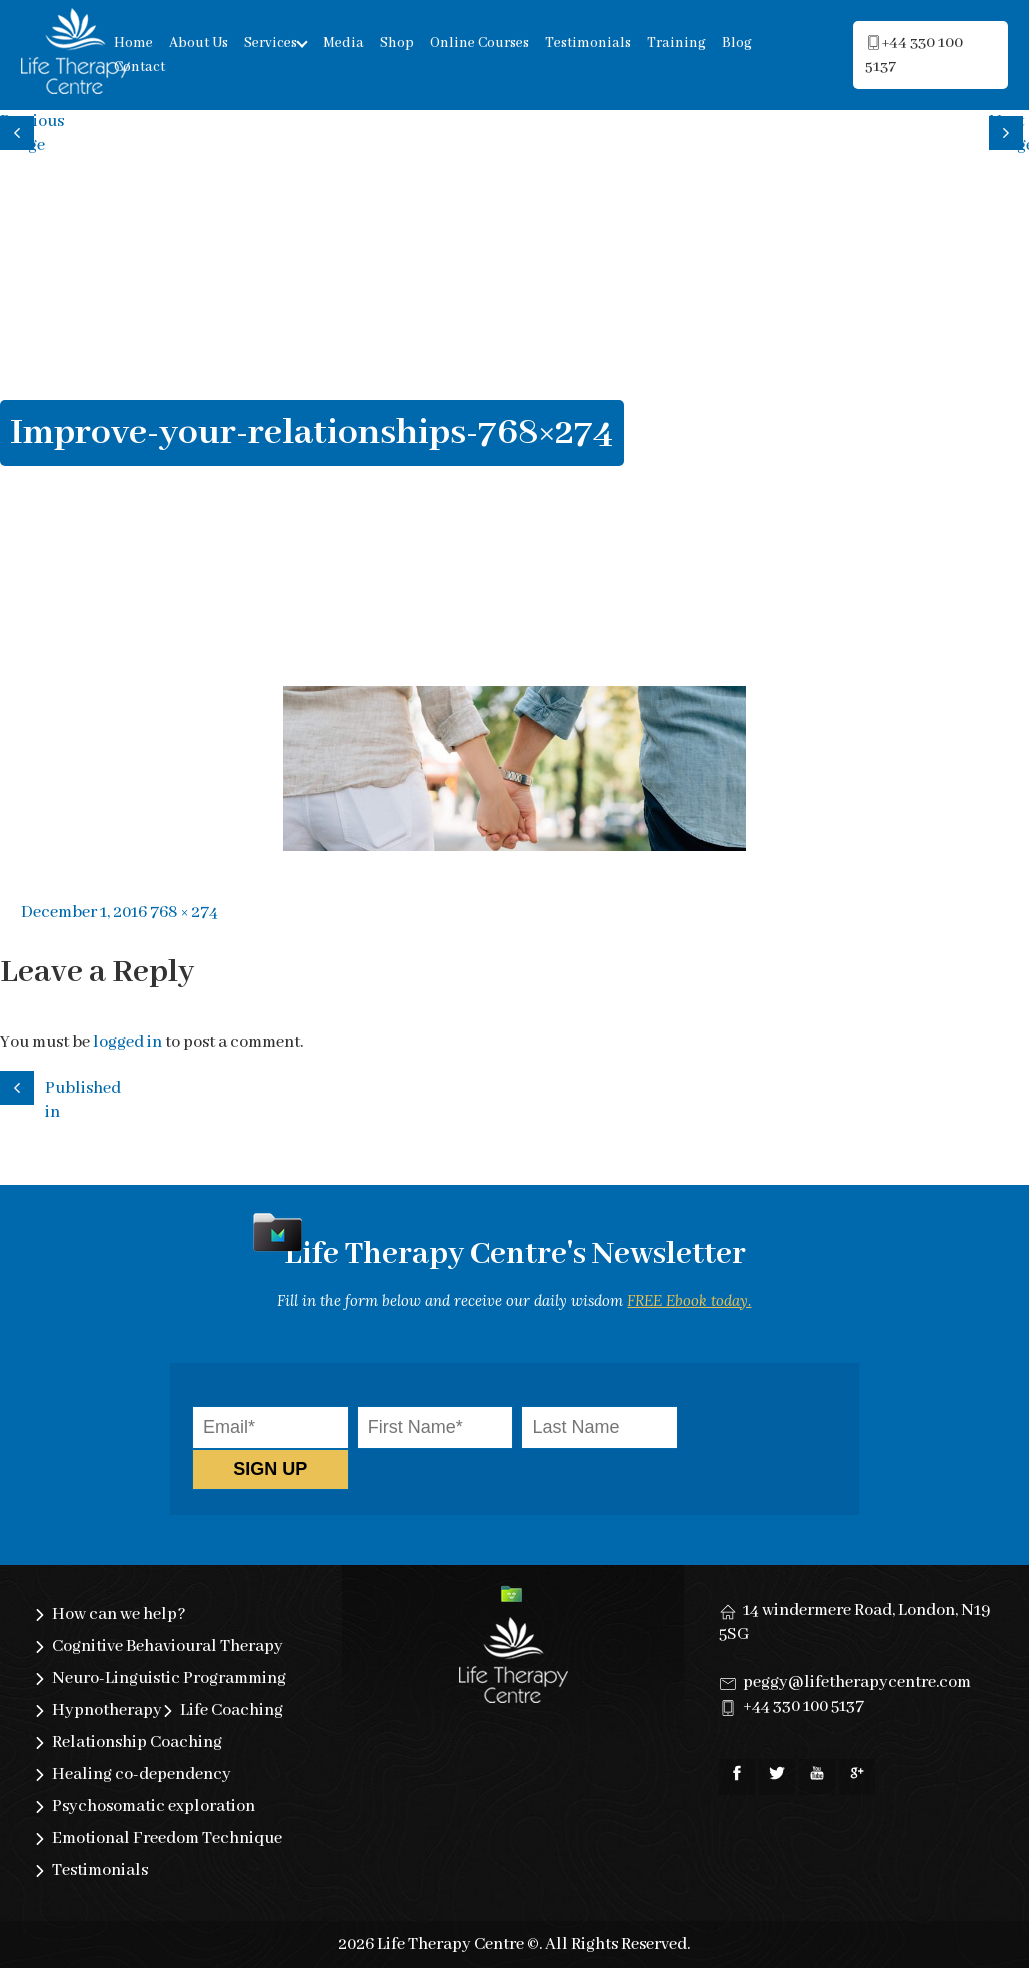 This screenshot has height=1968, width=1029. Describe the element at coordinates (277, 1233) in the screenshot. I see `open jetbrains mps project folder` at that location.